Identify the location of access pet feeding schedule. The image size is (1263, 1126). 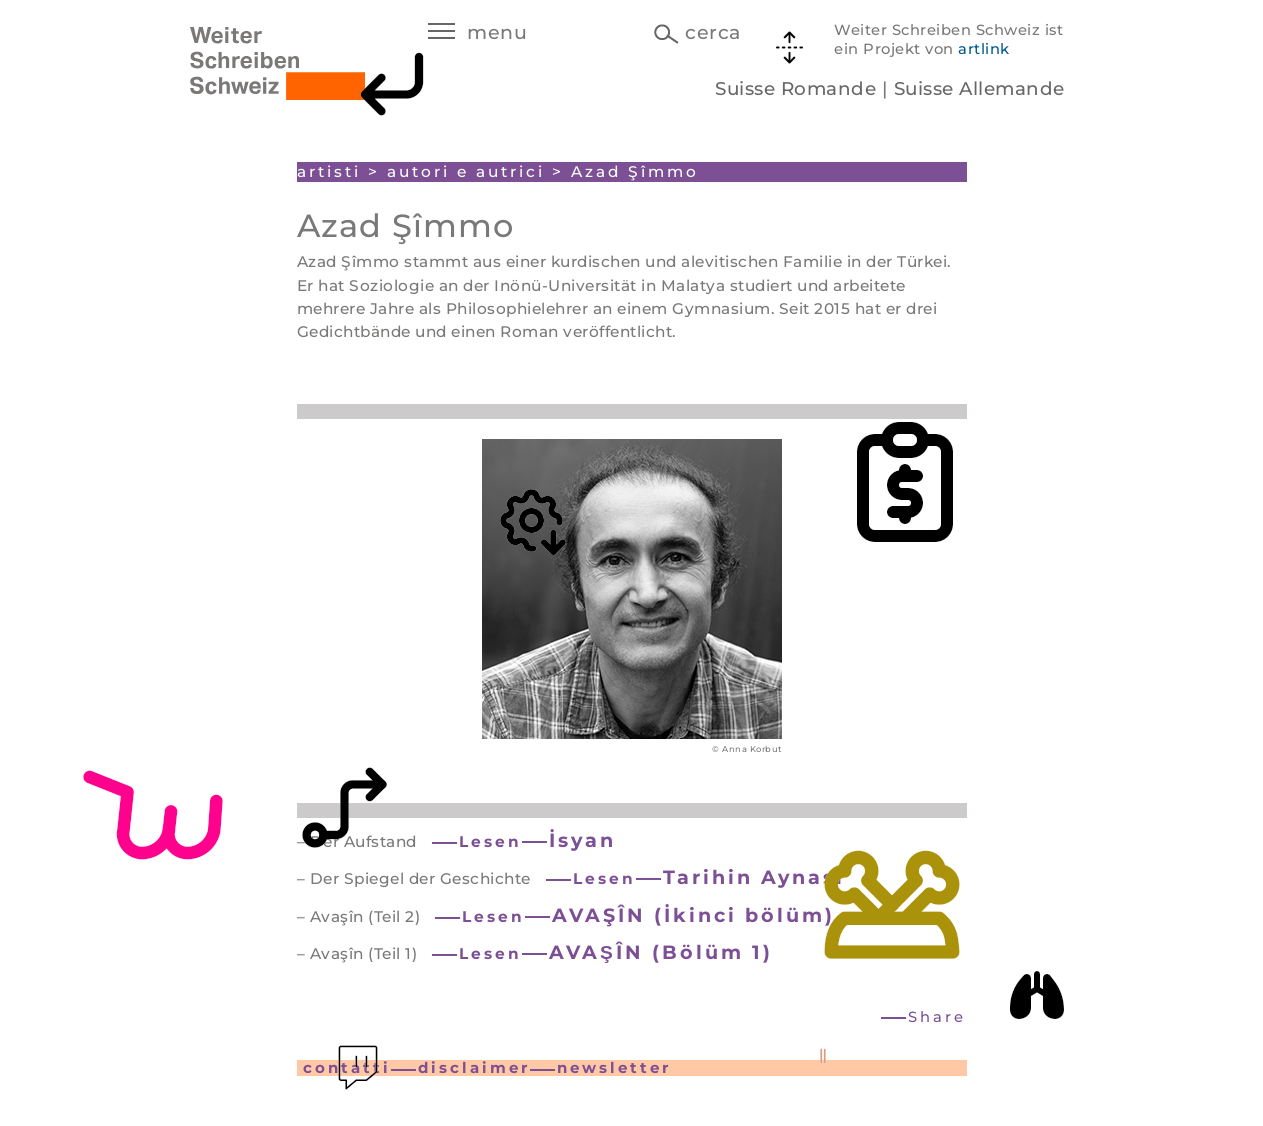
(892, 898).